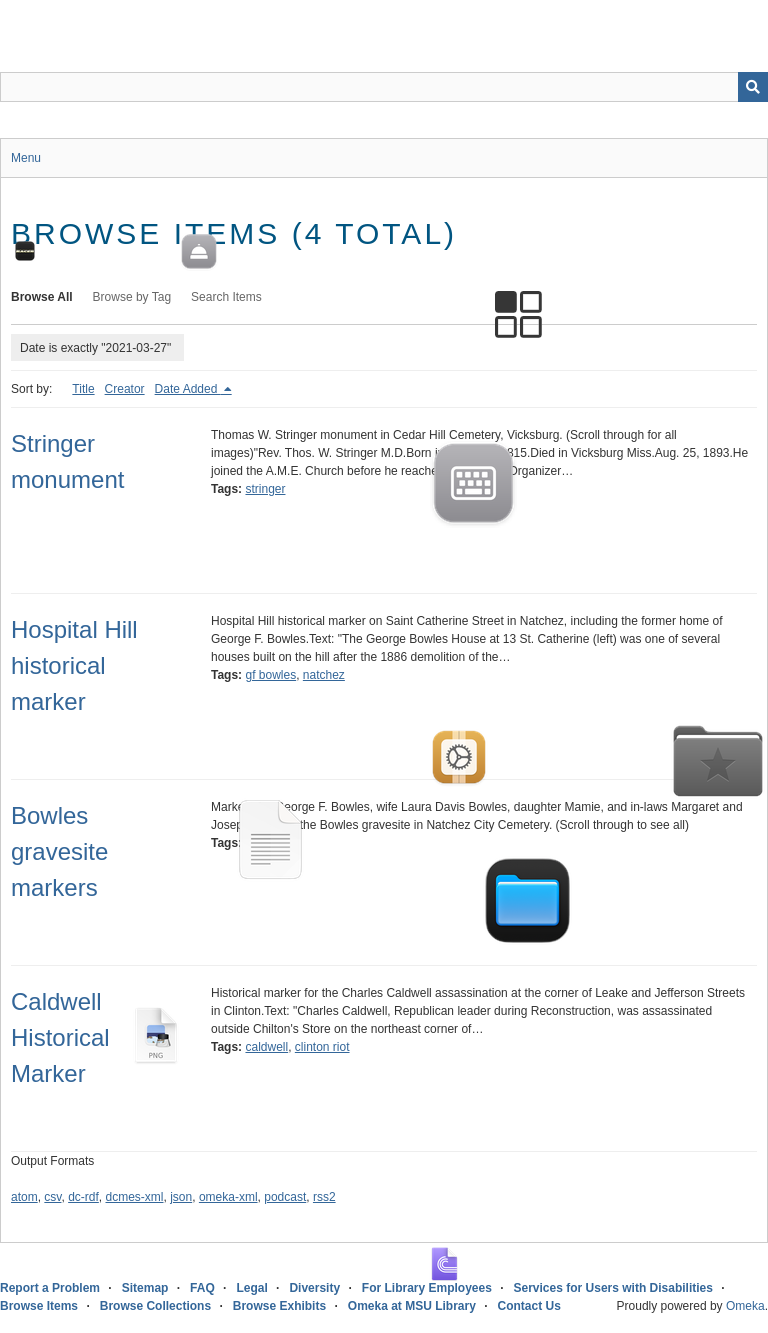 The height and width of the screenshot is (1333, 768). I want to click on a PNG image file, so click(156, 1036).